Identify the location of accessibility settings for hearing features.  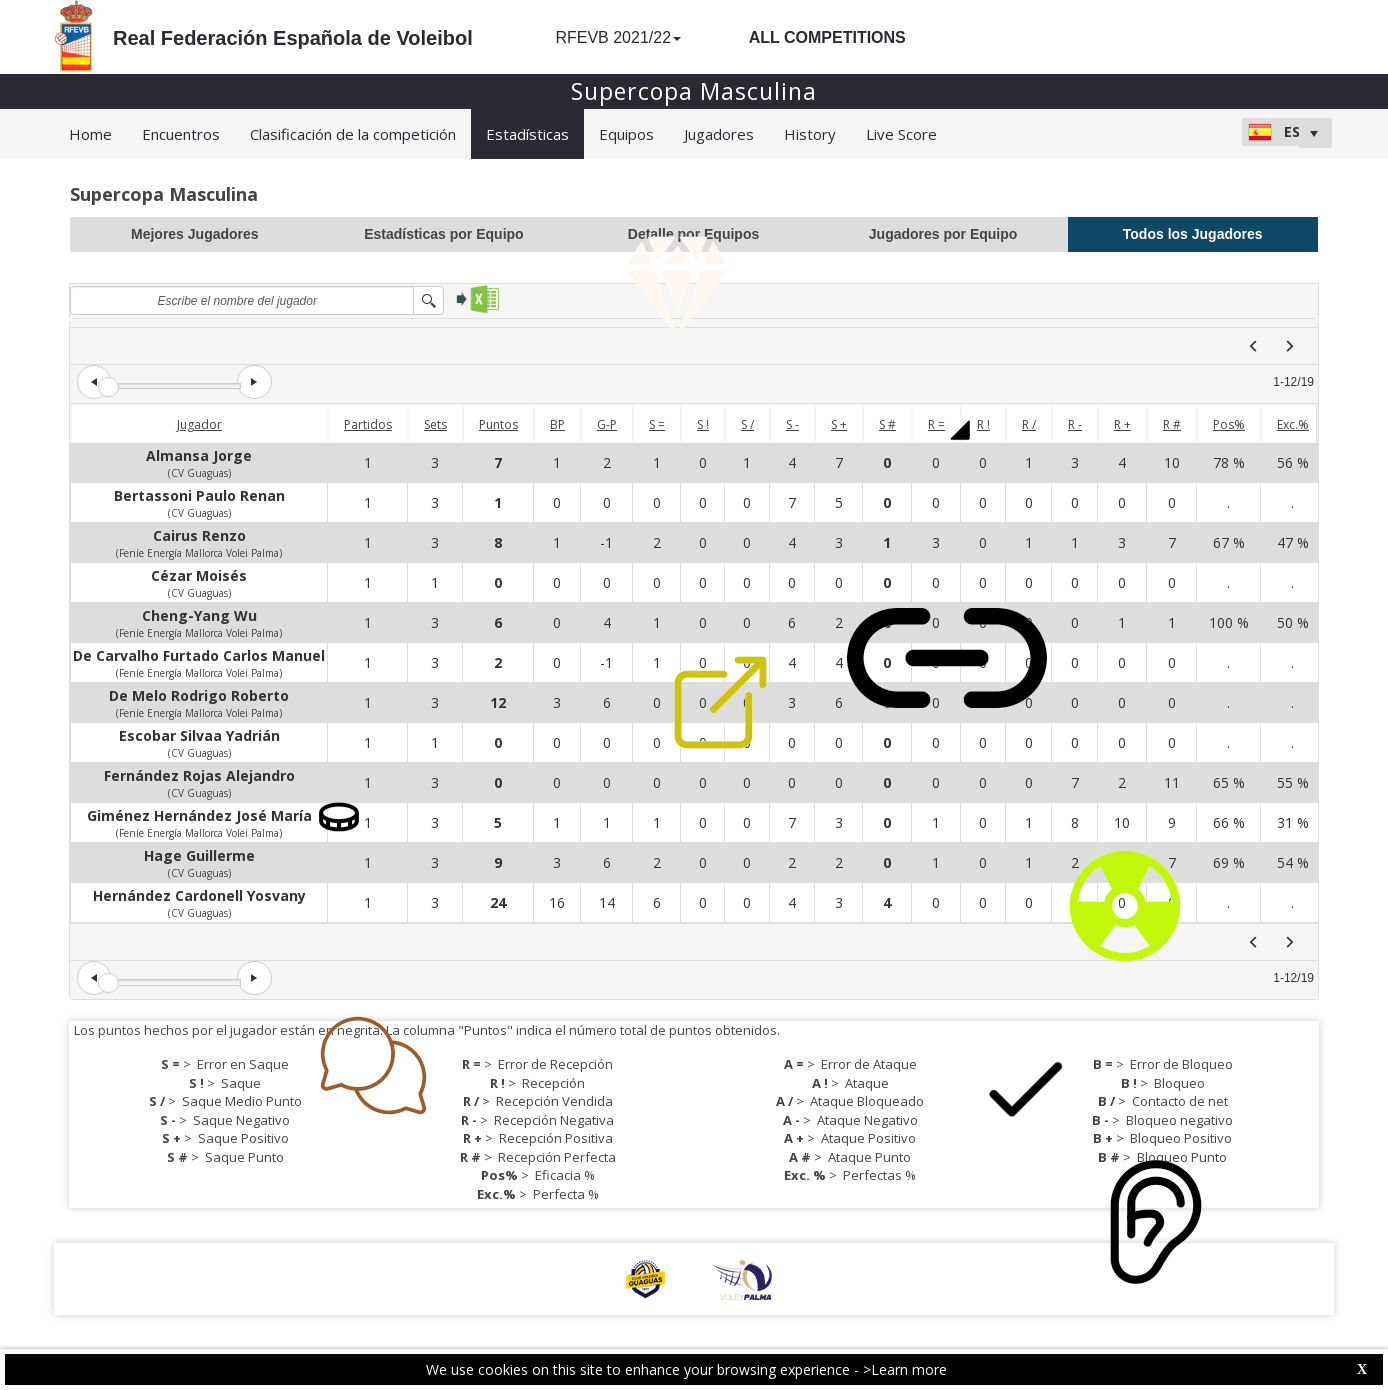
(1156, 1222).